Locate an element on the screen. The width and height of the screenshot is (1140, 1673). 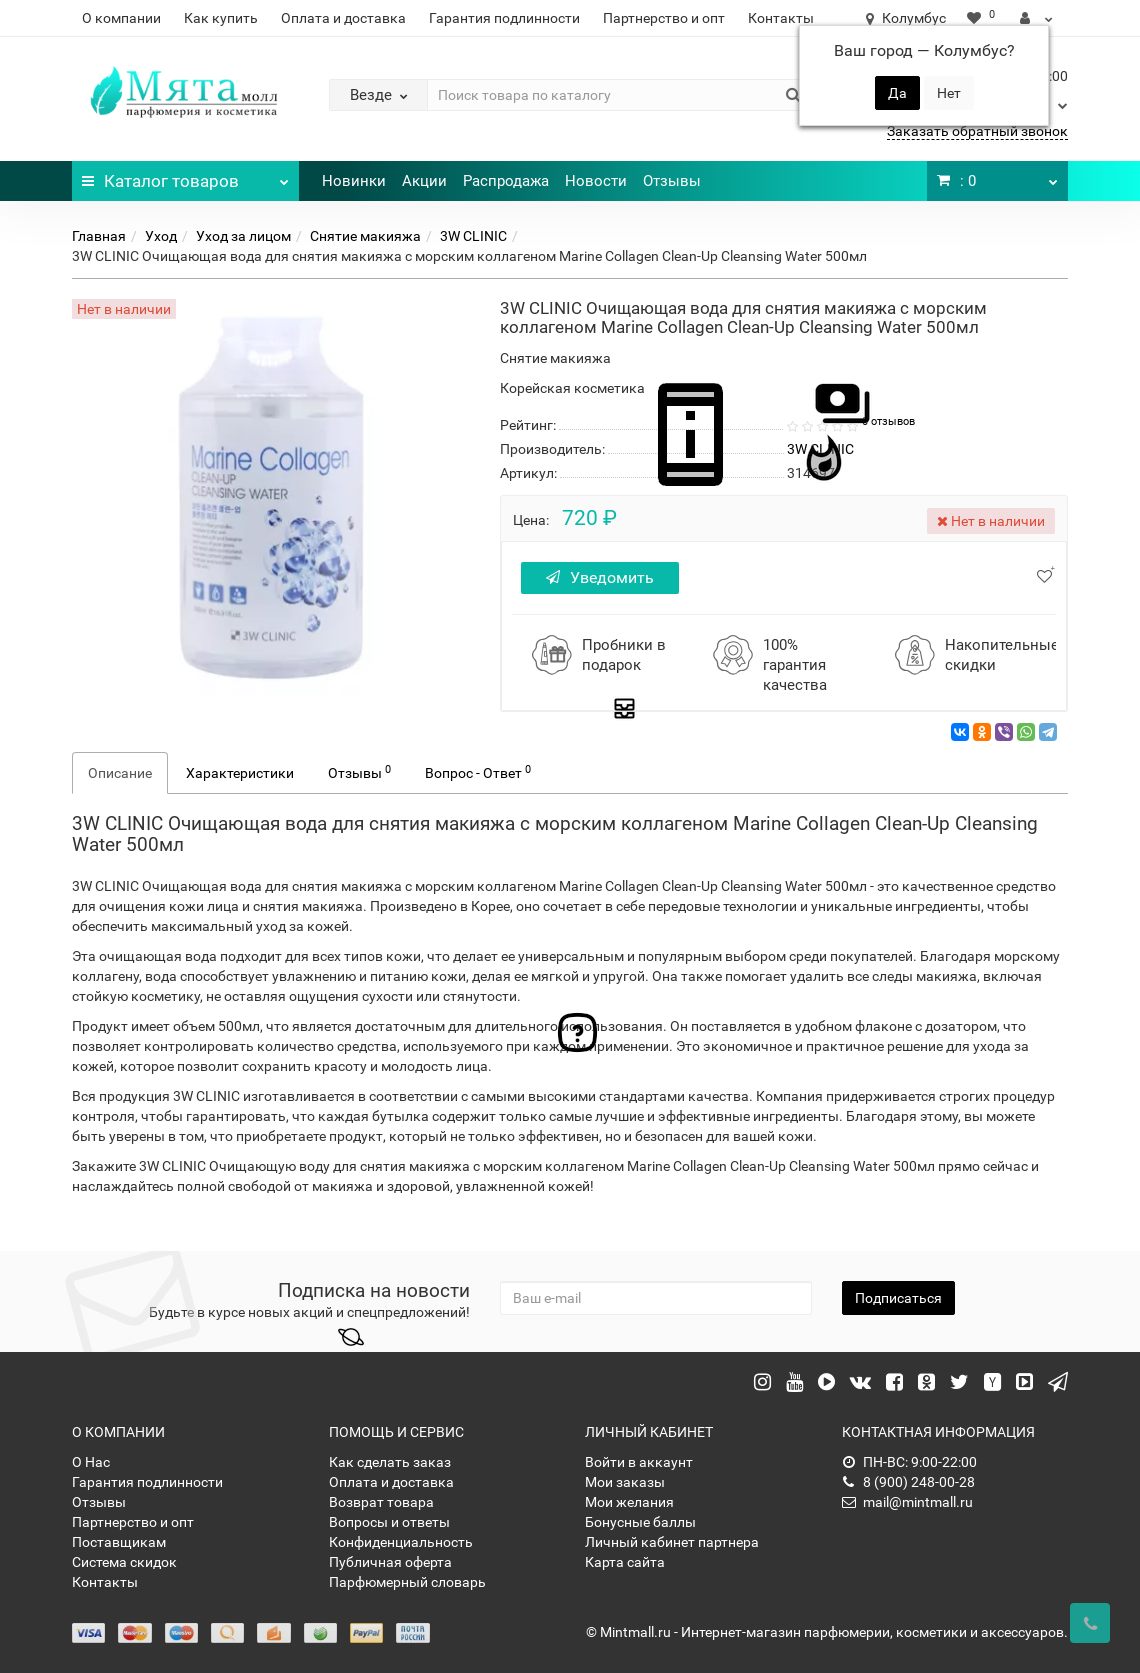
view device information is located at coordinates (690, 434).